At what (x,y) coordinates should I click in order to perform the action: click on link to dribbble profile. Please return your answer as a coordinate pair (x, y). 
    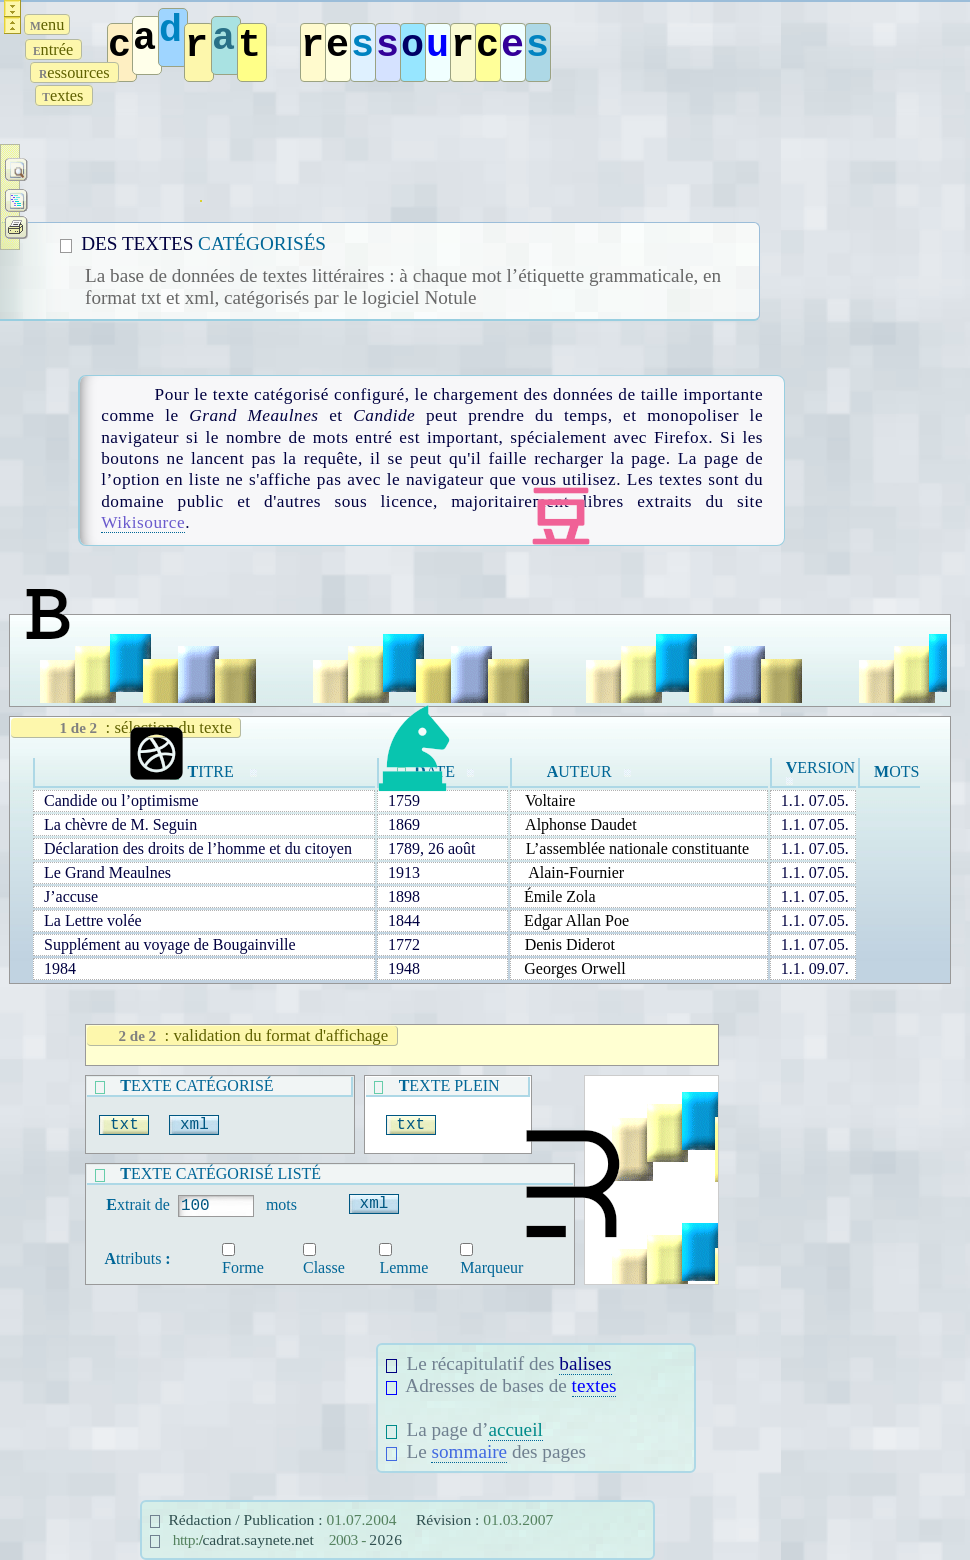
    Looking at the image, I should click on (156, 753).